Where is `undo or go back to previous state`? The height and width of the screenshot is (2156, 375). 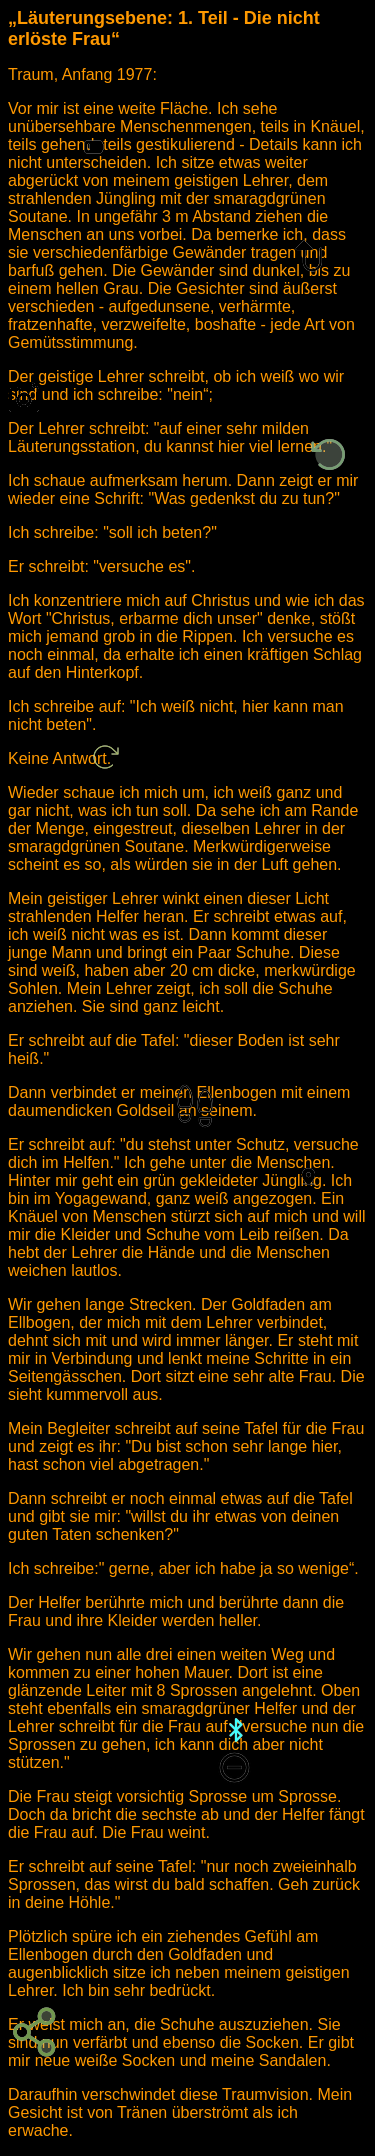
undo or go back to previous state is located at coordinates (310, 256).